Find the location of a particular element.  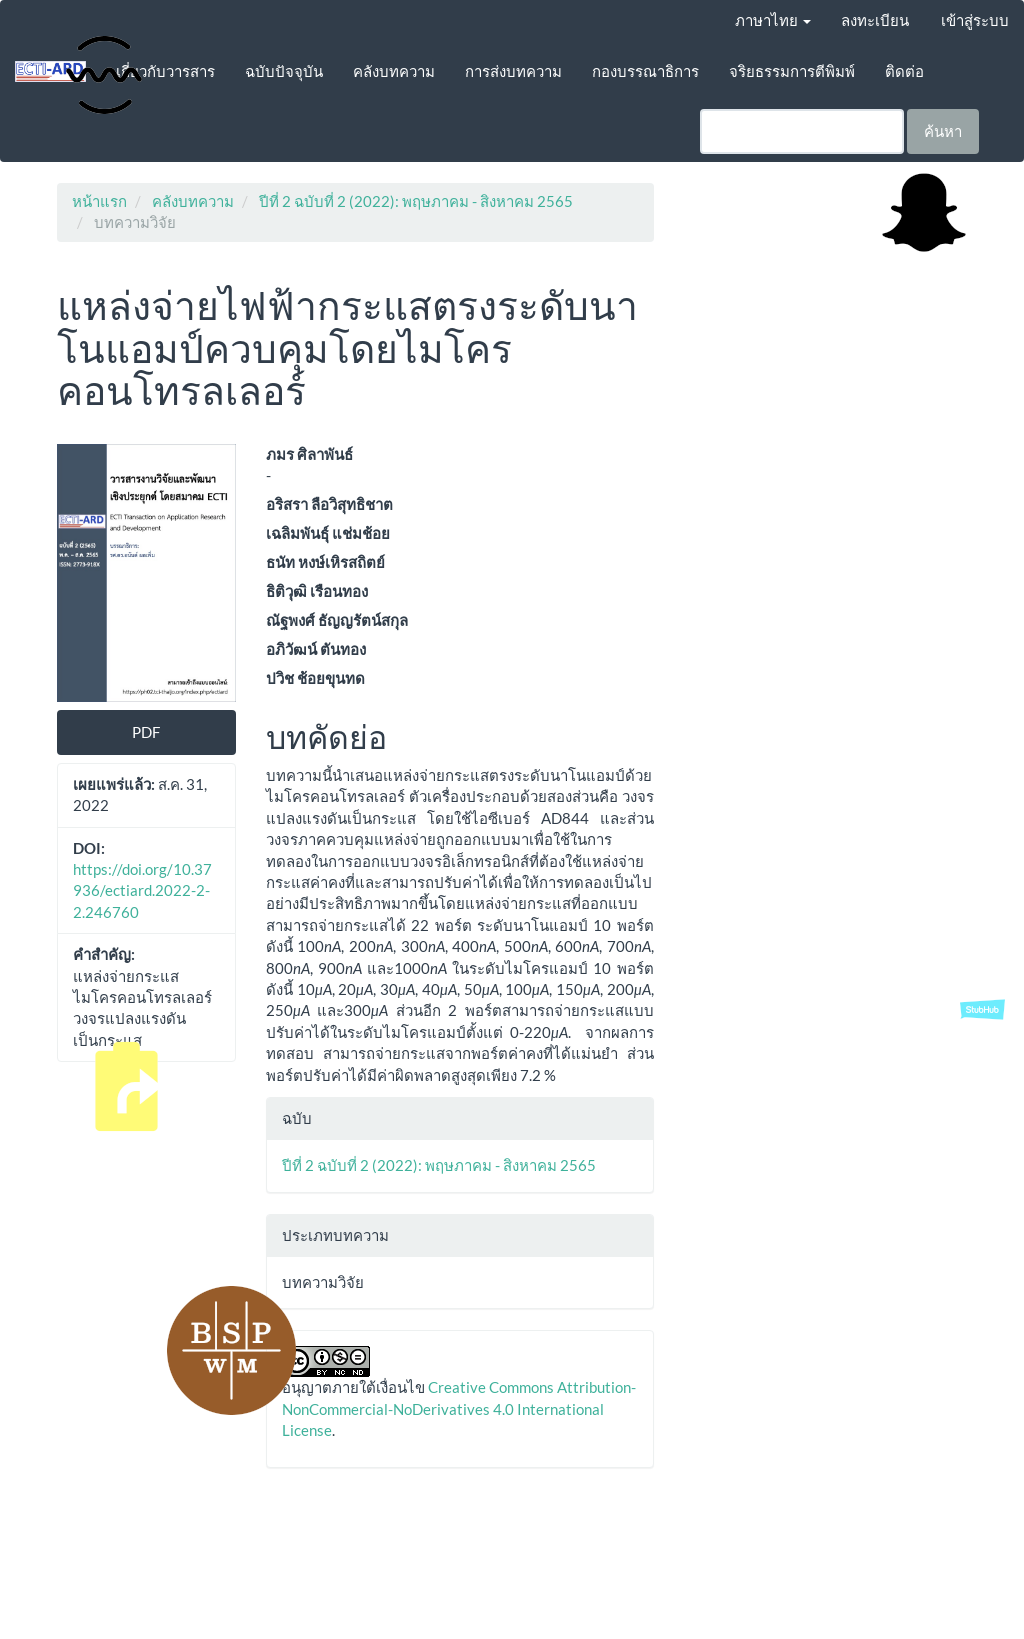

open the StubHub app is located at coordinates (982, 1009).